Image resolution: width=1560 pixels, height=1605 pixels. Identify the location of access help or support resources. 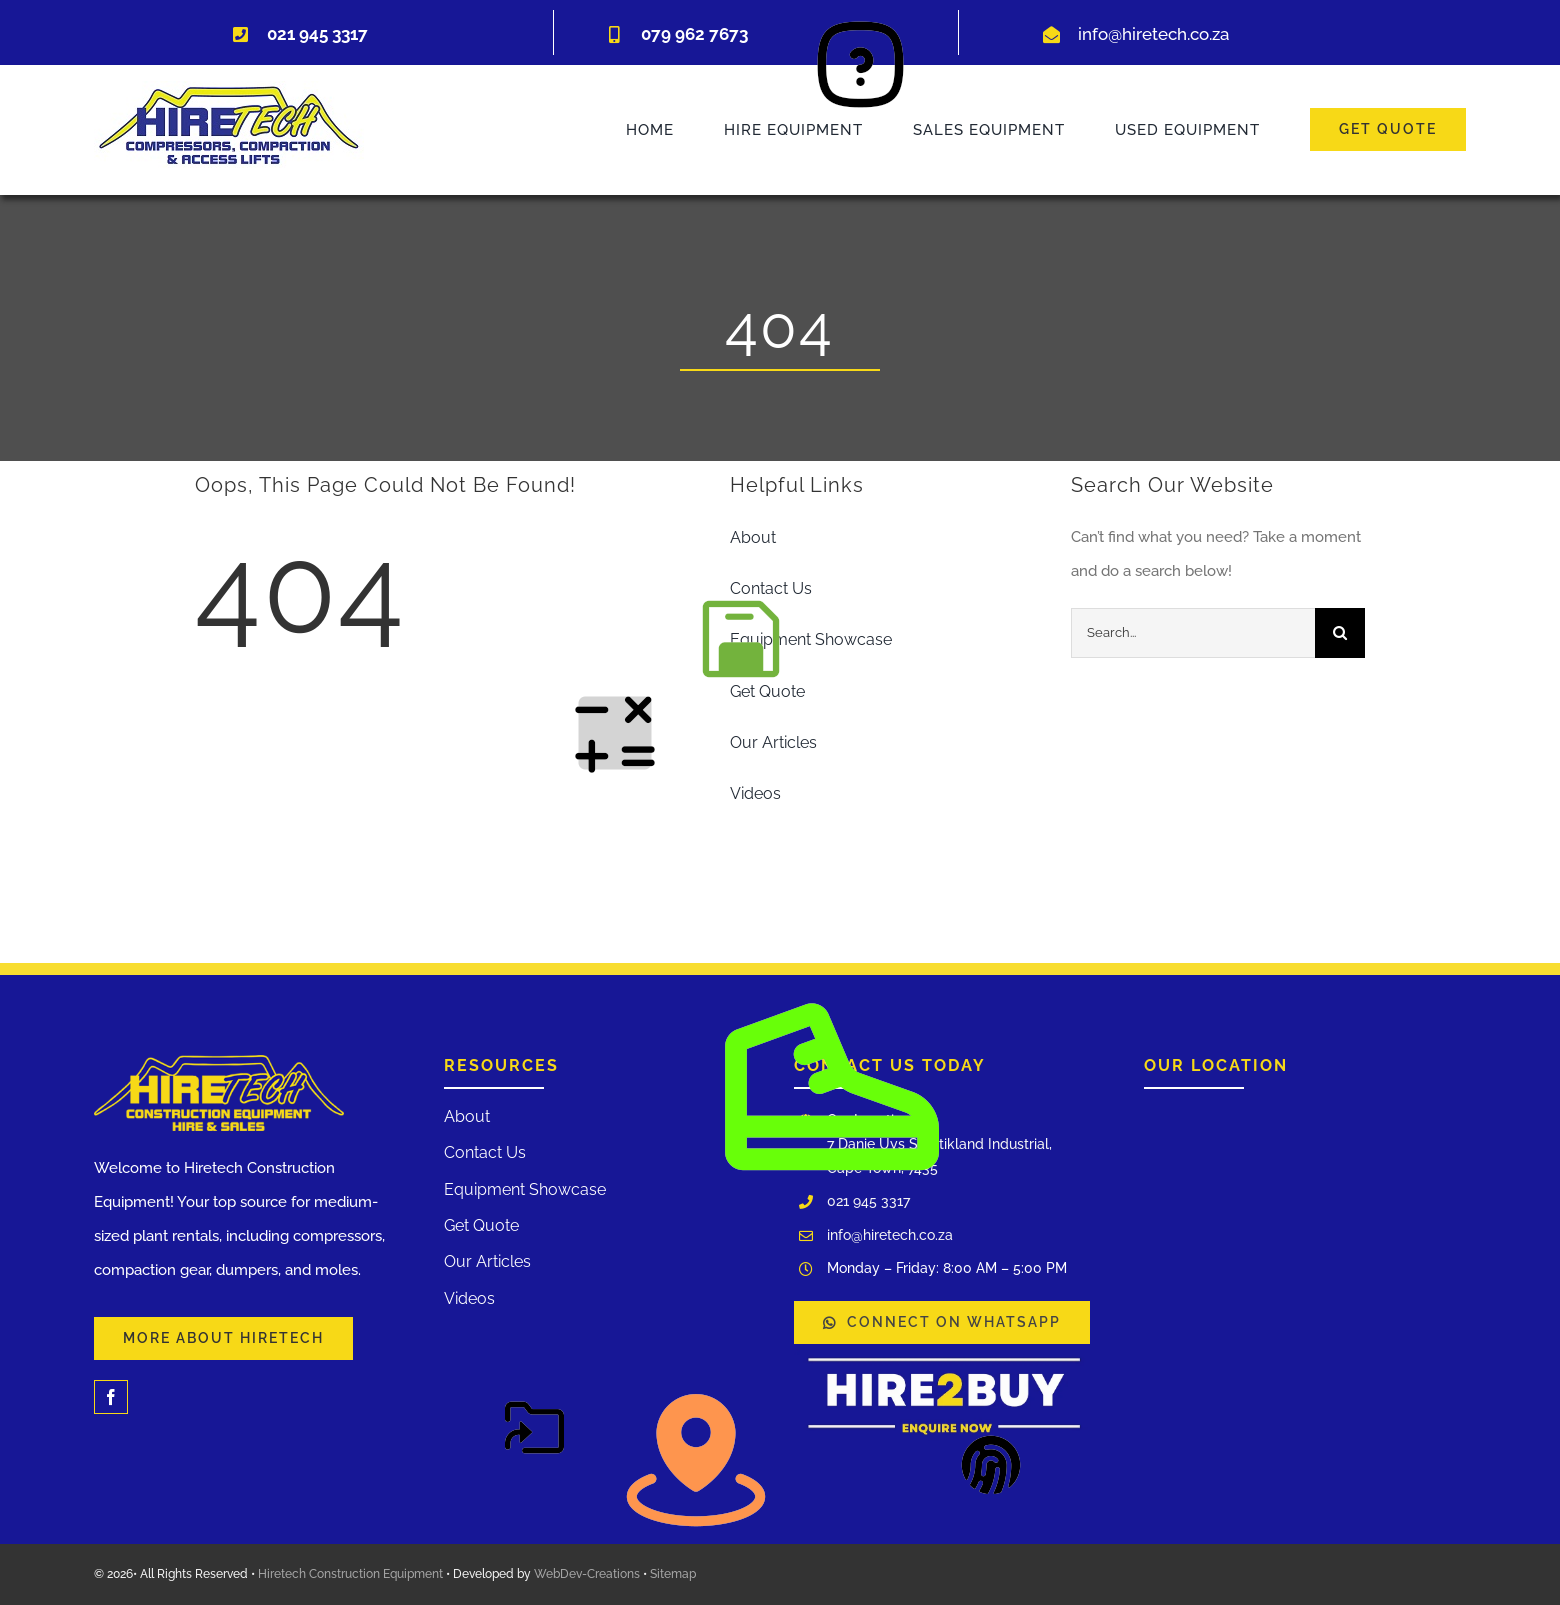
(860, 64).